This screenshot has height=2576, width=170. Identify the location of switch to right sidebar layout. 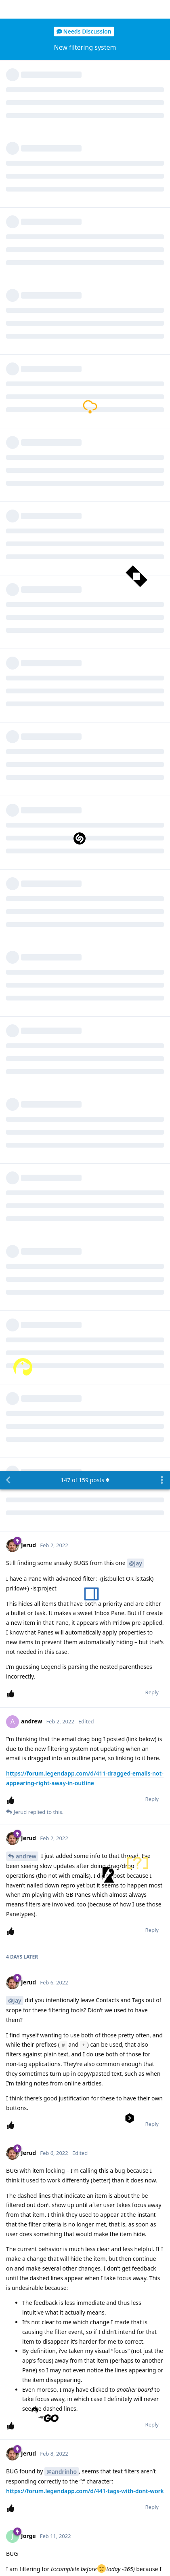
(91, 1594).